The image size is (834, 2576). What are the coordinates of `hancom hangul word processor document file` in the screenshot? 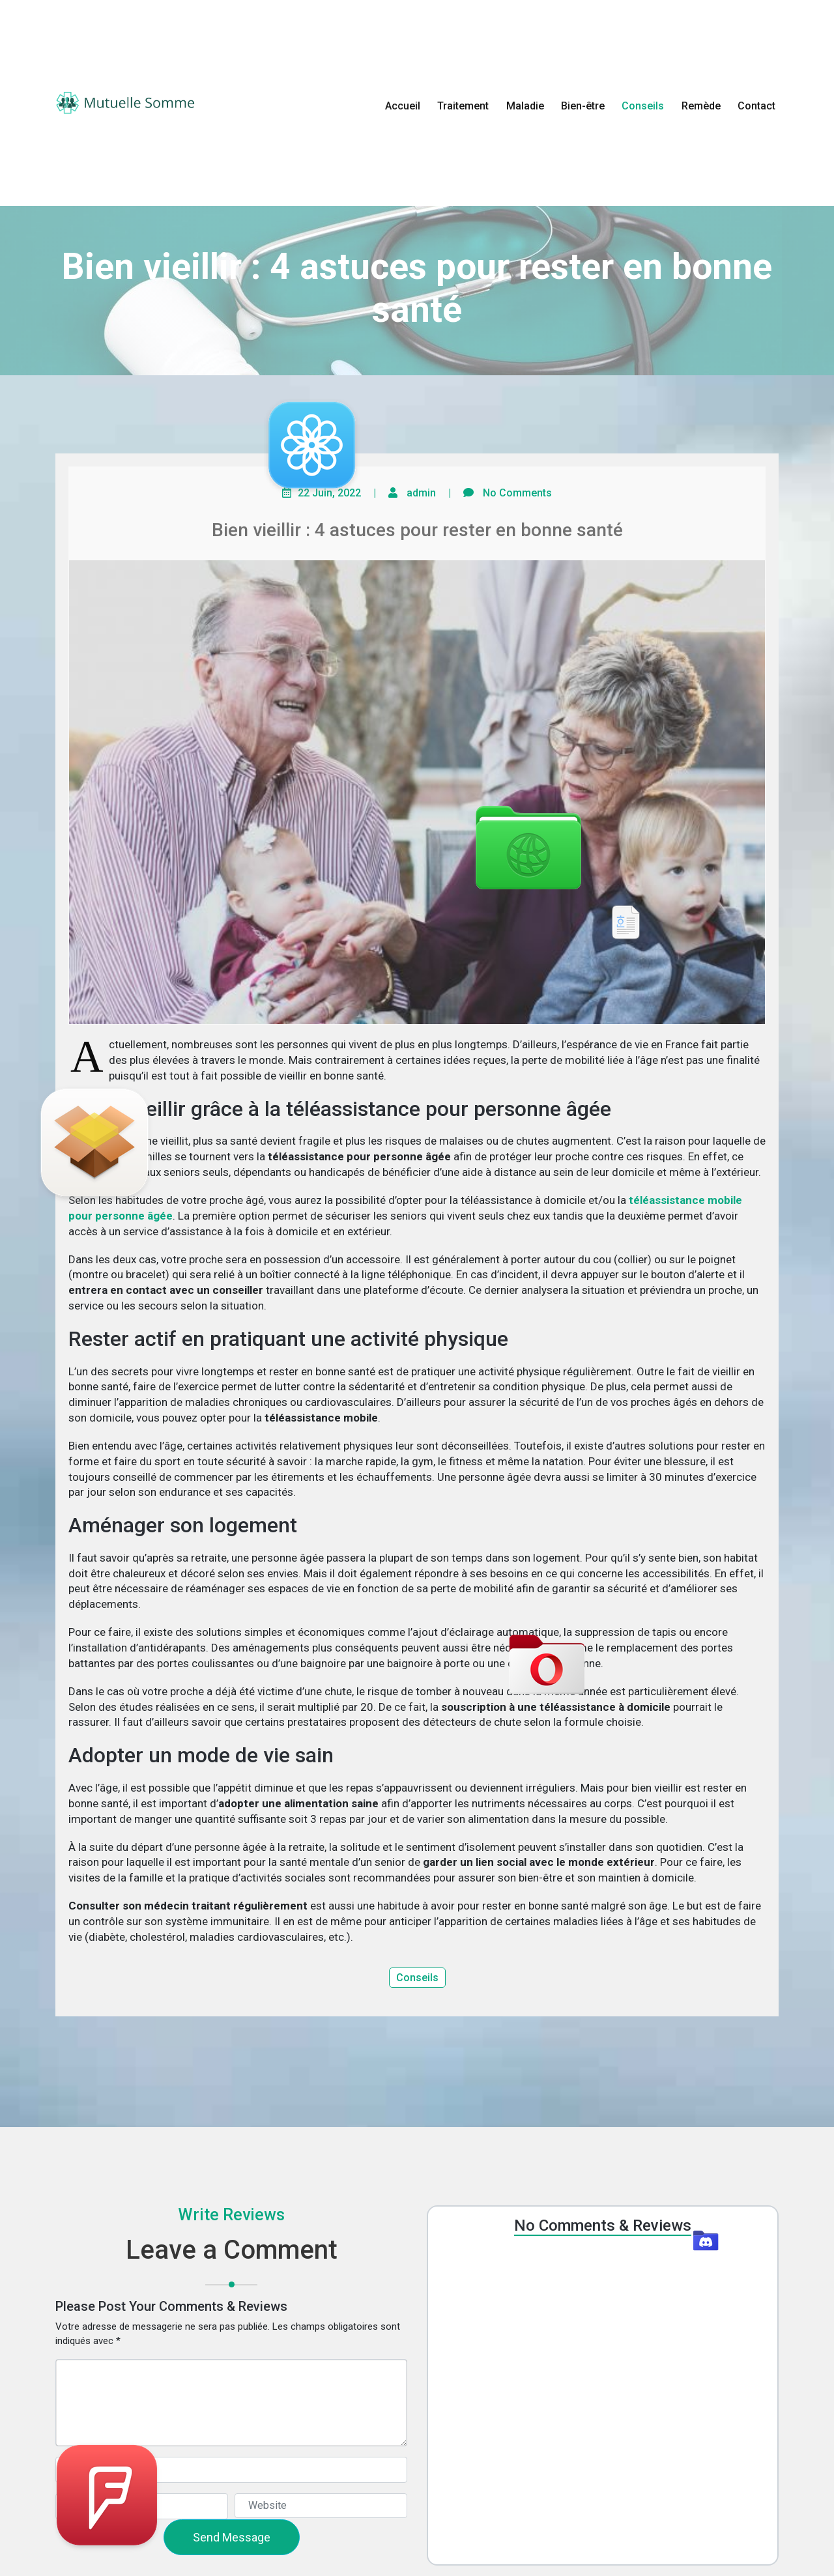 It's located at (626, 922).